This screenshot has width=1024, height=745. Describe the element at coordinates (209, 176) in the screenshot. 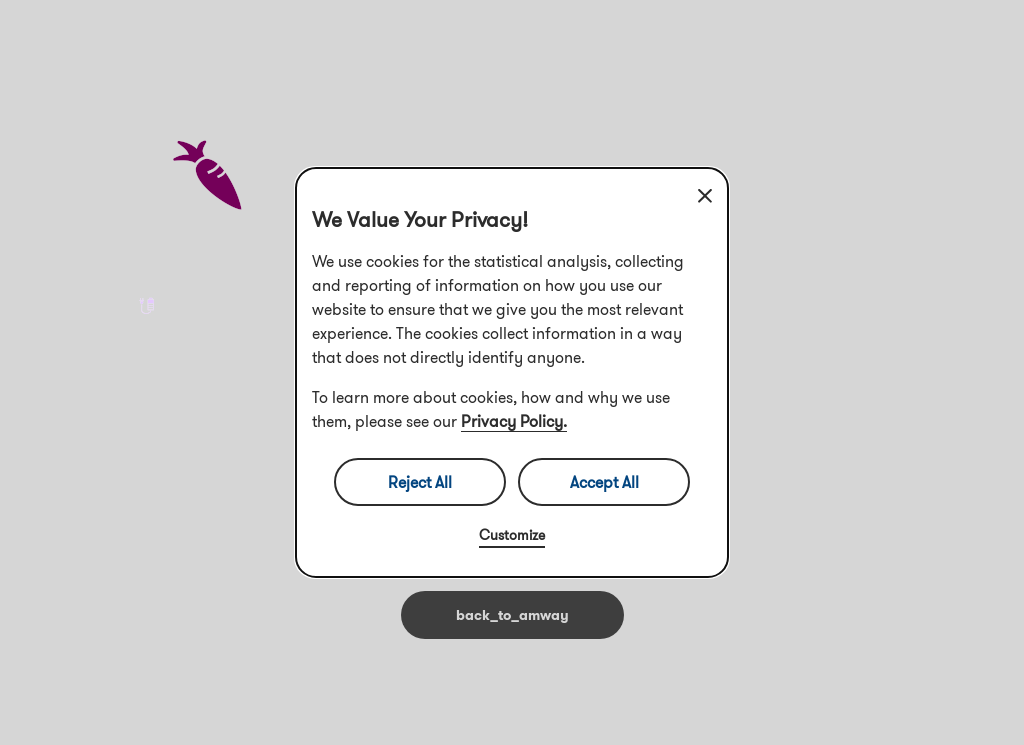

I see `indicates vegetable or produce category` at that location.